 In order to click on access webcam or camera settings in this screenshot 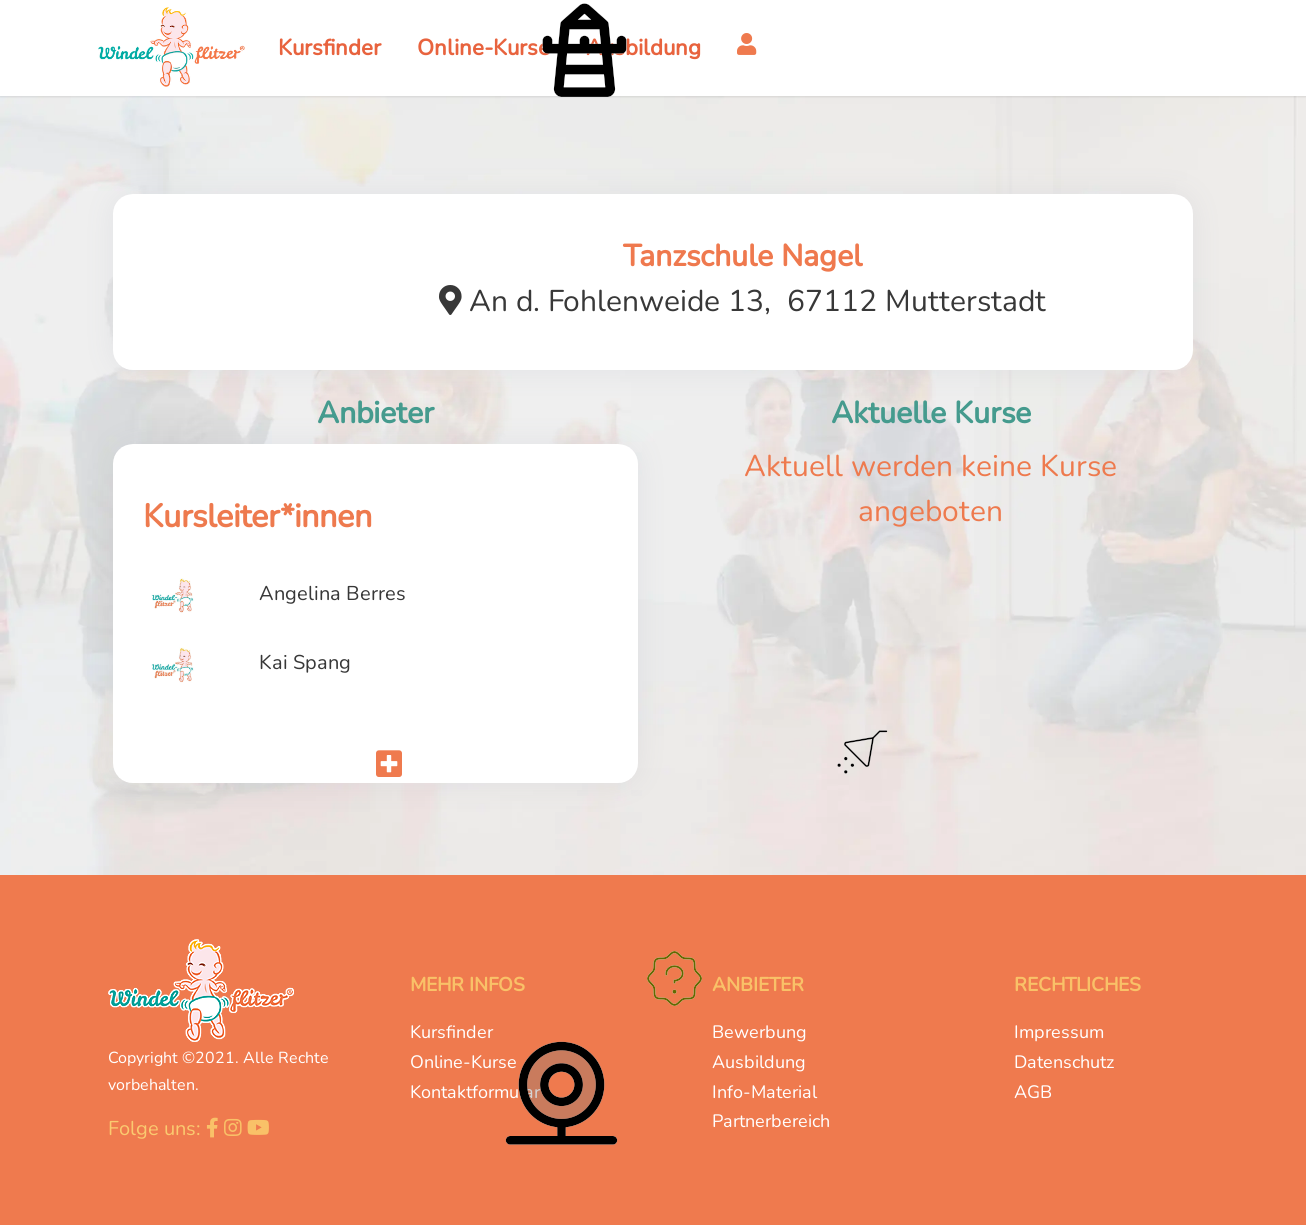, I will do `click(561, 1097)`.